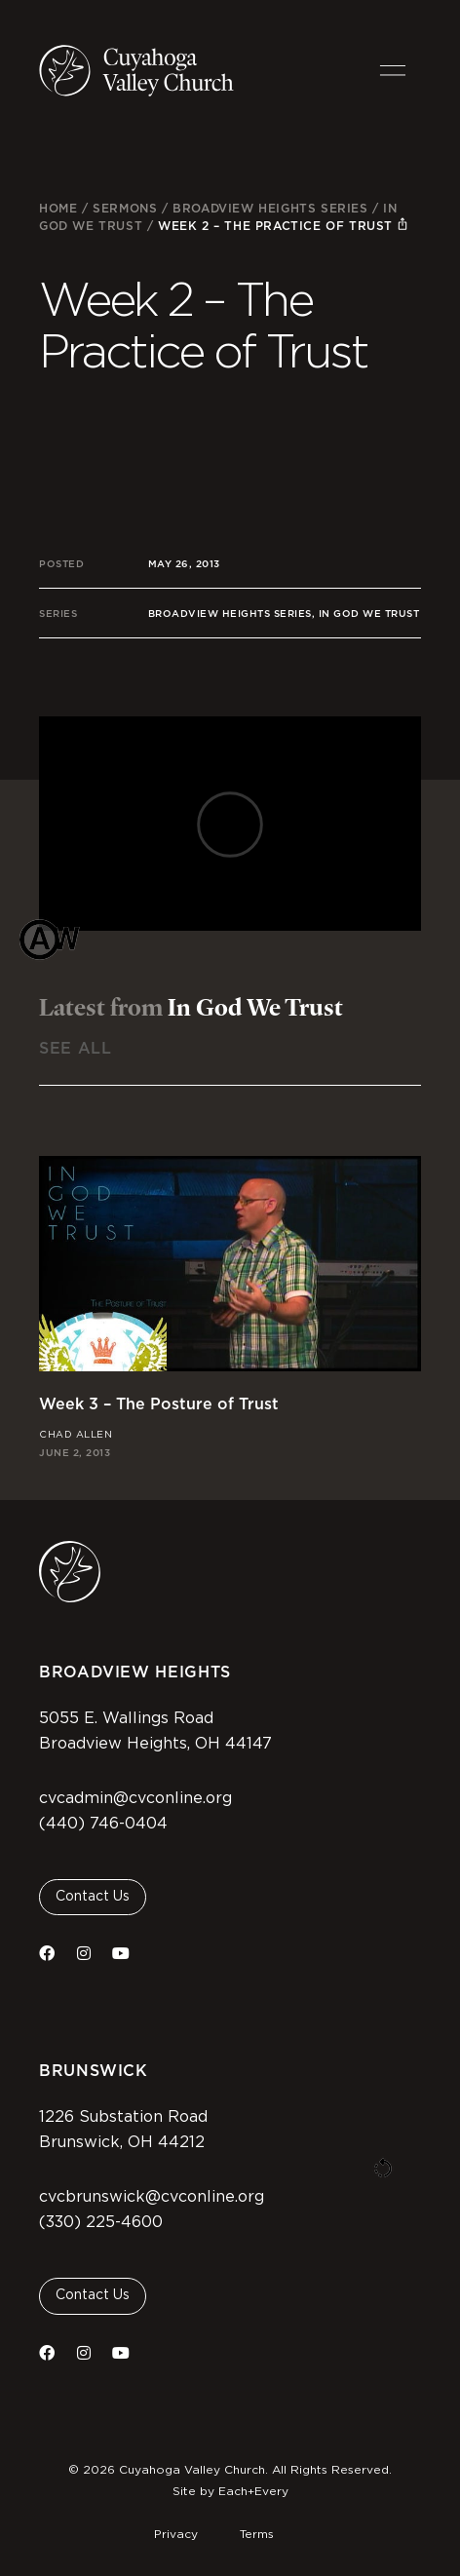 This screenshot has height=2576, width=460. Describe the element at coordinates (383, 2169) in the screenshot. I see `rotate image counterclockwise` at that location.